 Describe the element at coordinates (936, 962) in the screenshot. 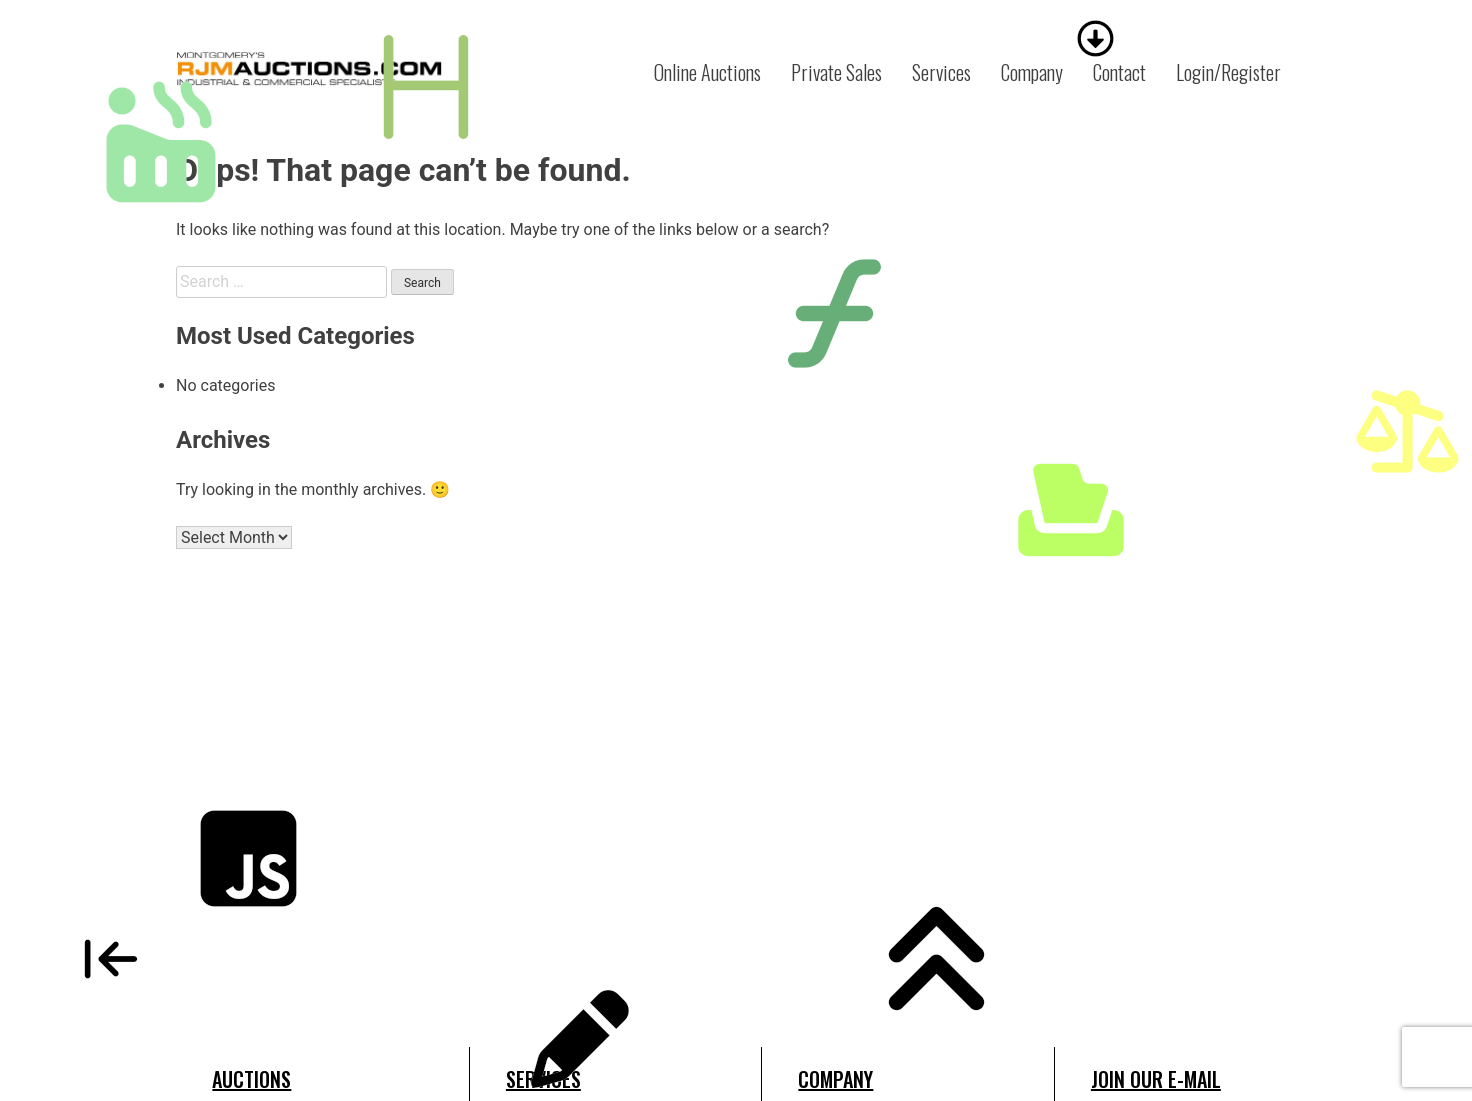

I see `scroll to top of page` at that location.